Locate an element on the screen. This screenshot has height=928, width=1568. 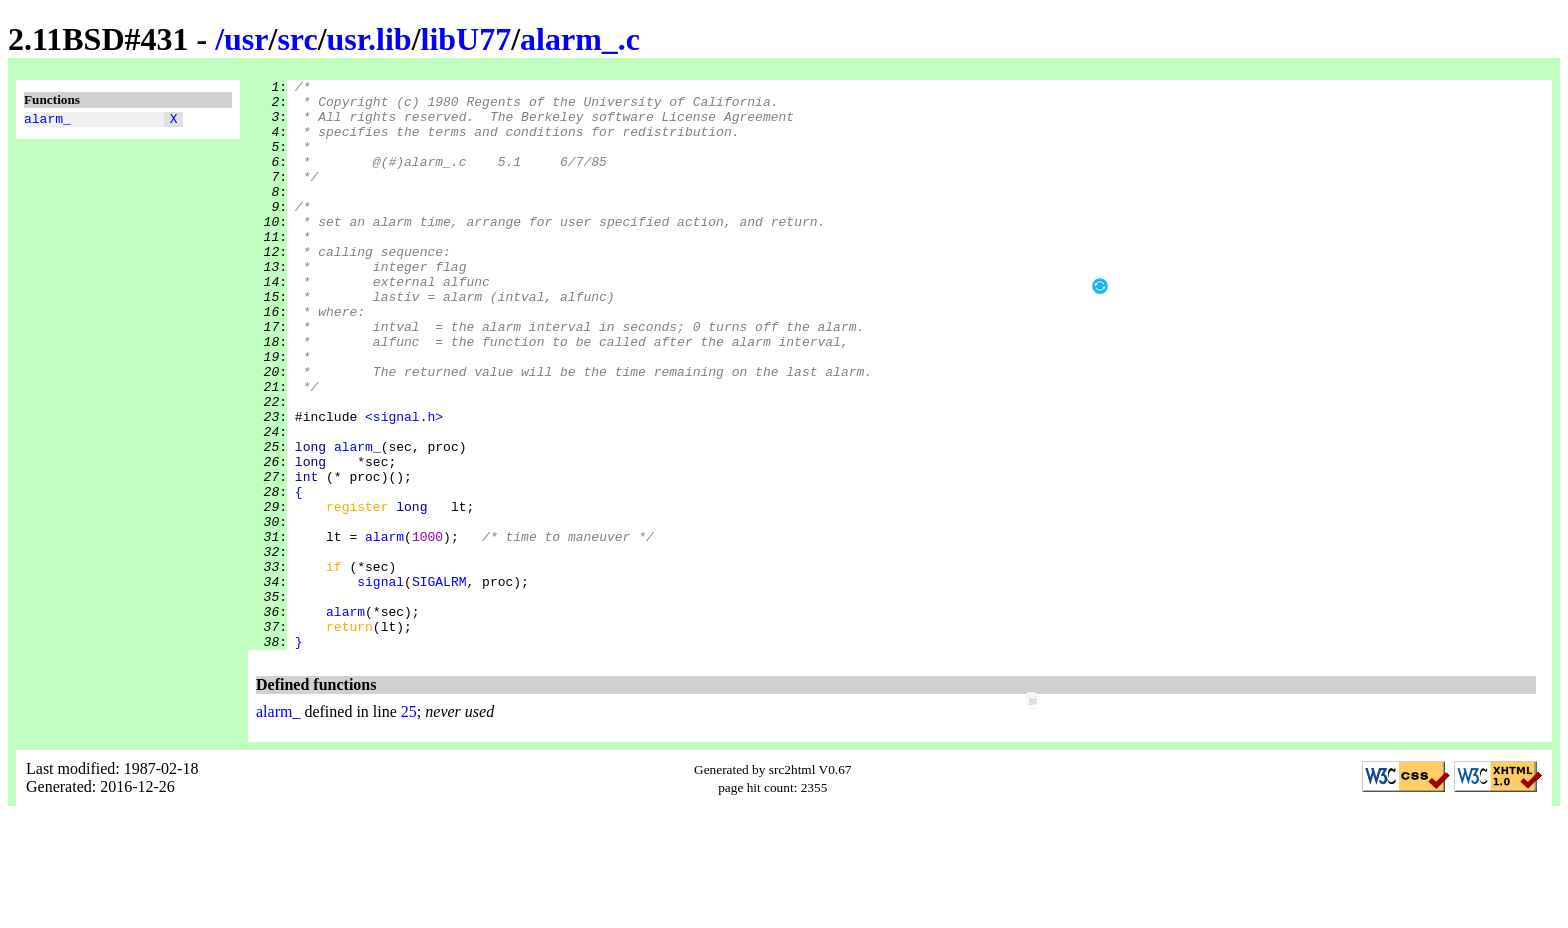
open a plain text file is located at coordinates (1033, 700).